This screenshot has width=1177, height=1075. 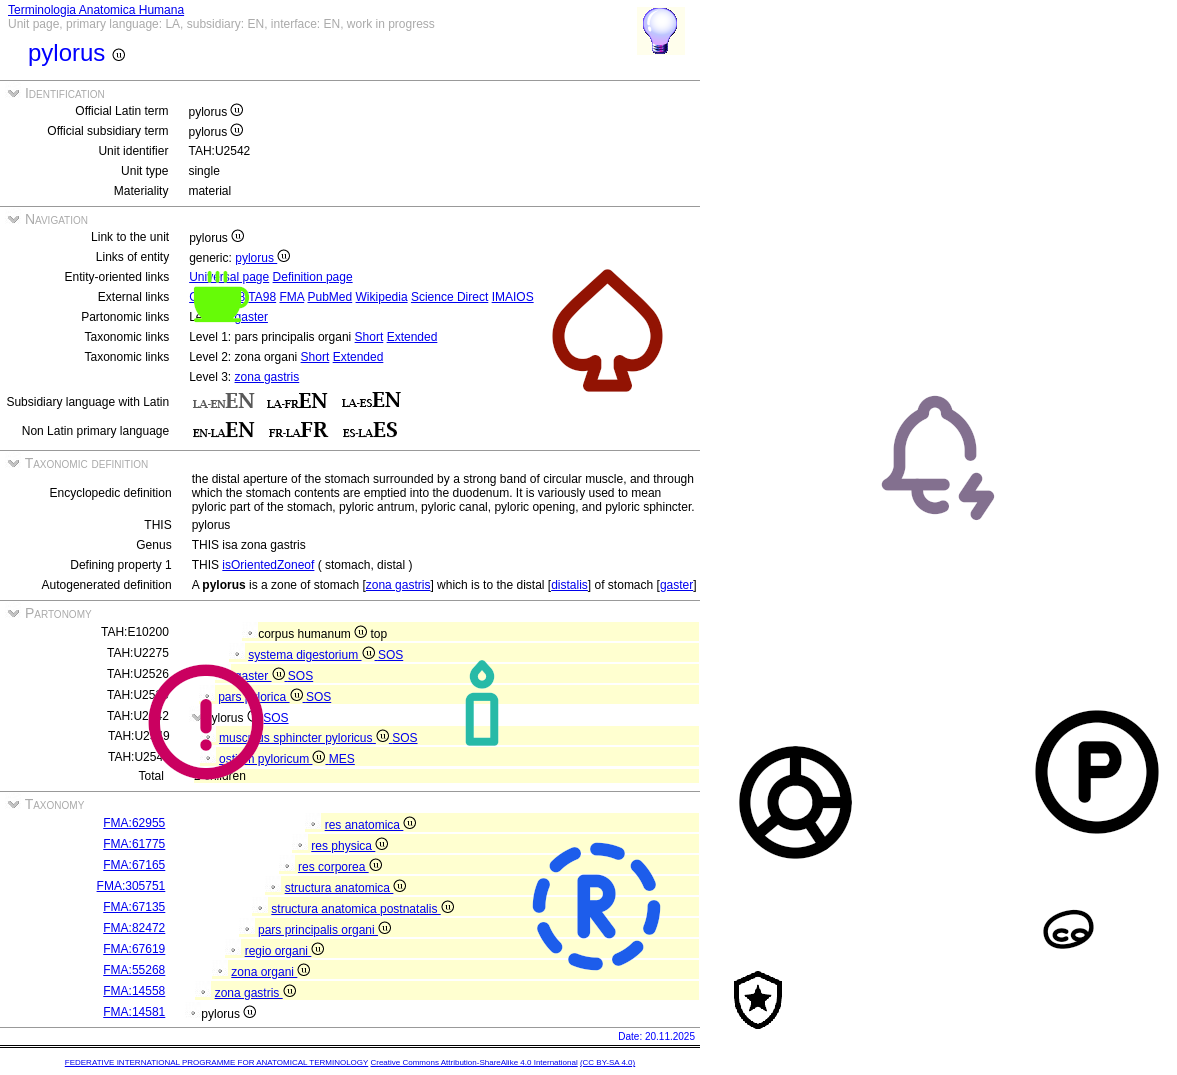 What do you see at coordinates (482, 705) in the screenshot?
I see `access candle or ambient lighting settings` at bounding box center [482, 705].